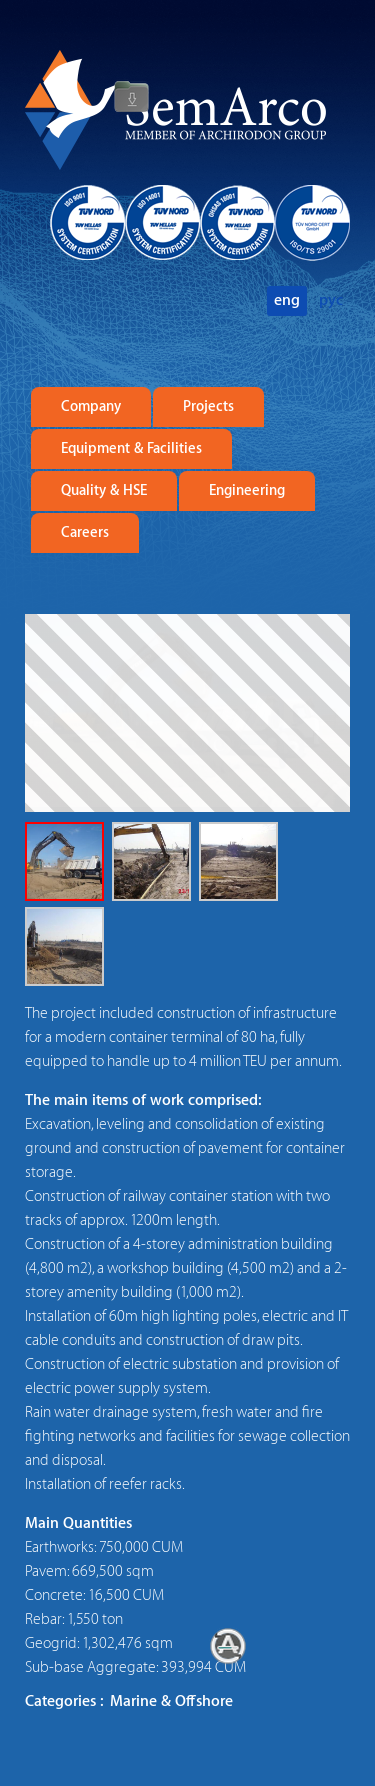 Image resolution: width=375 pixels, height=1786 pixels. Describe the element at coordinates (228, 1646) in the screenshot. I see `check for and install software updates` at that location.